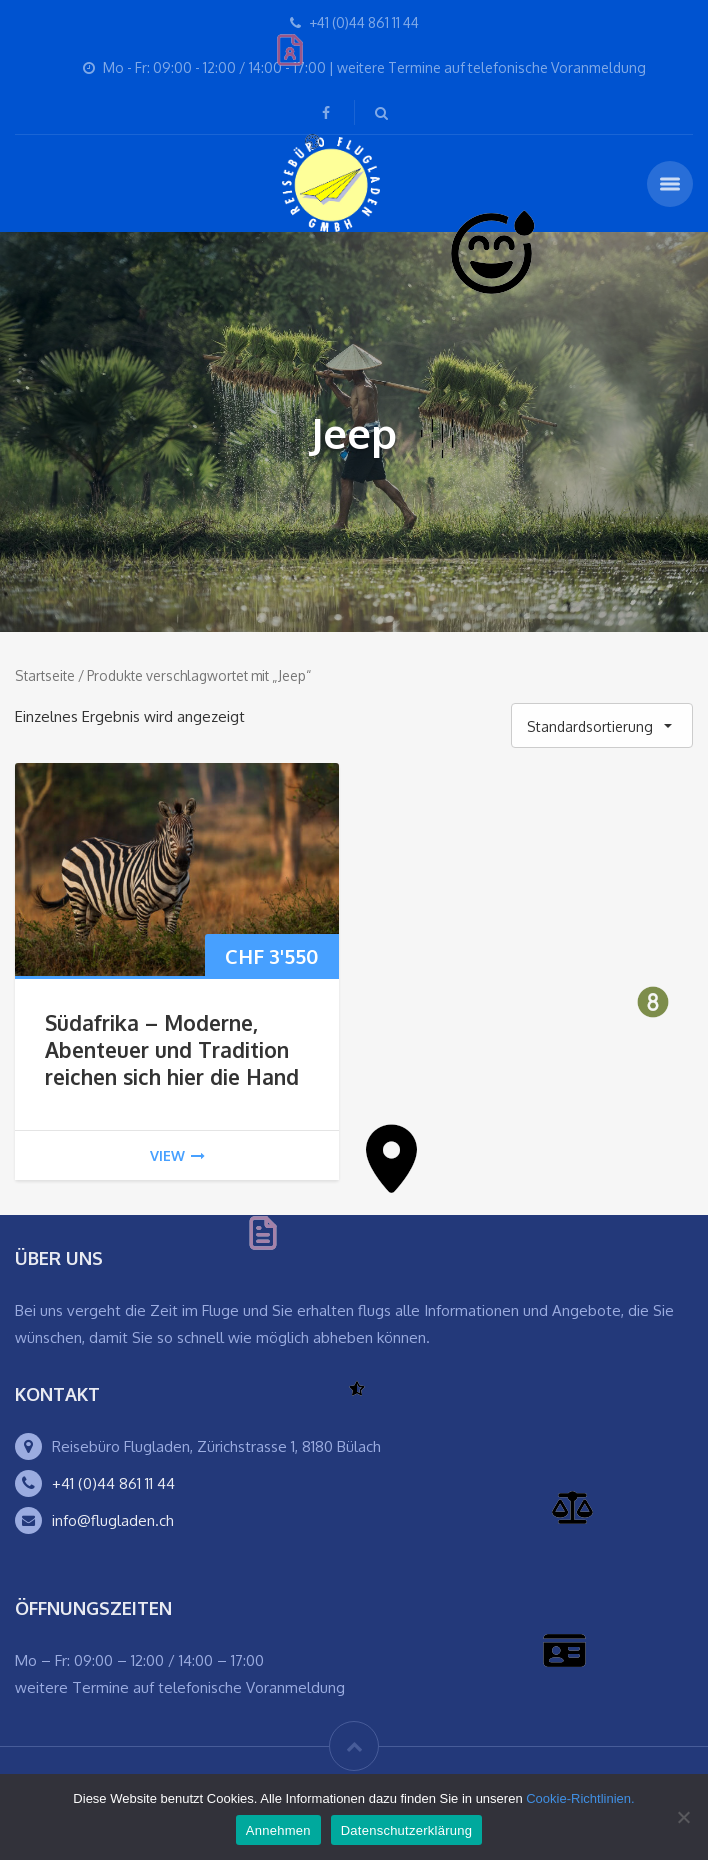 Image resolution: width=708 pixels, height=1860 pixels. Describe the element at coordinates (263, 1233) in the screenshot. I see `view document contents` at that location.